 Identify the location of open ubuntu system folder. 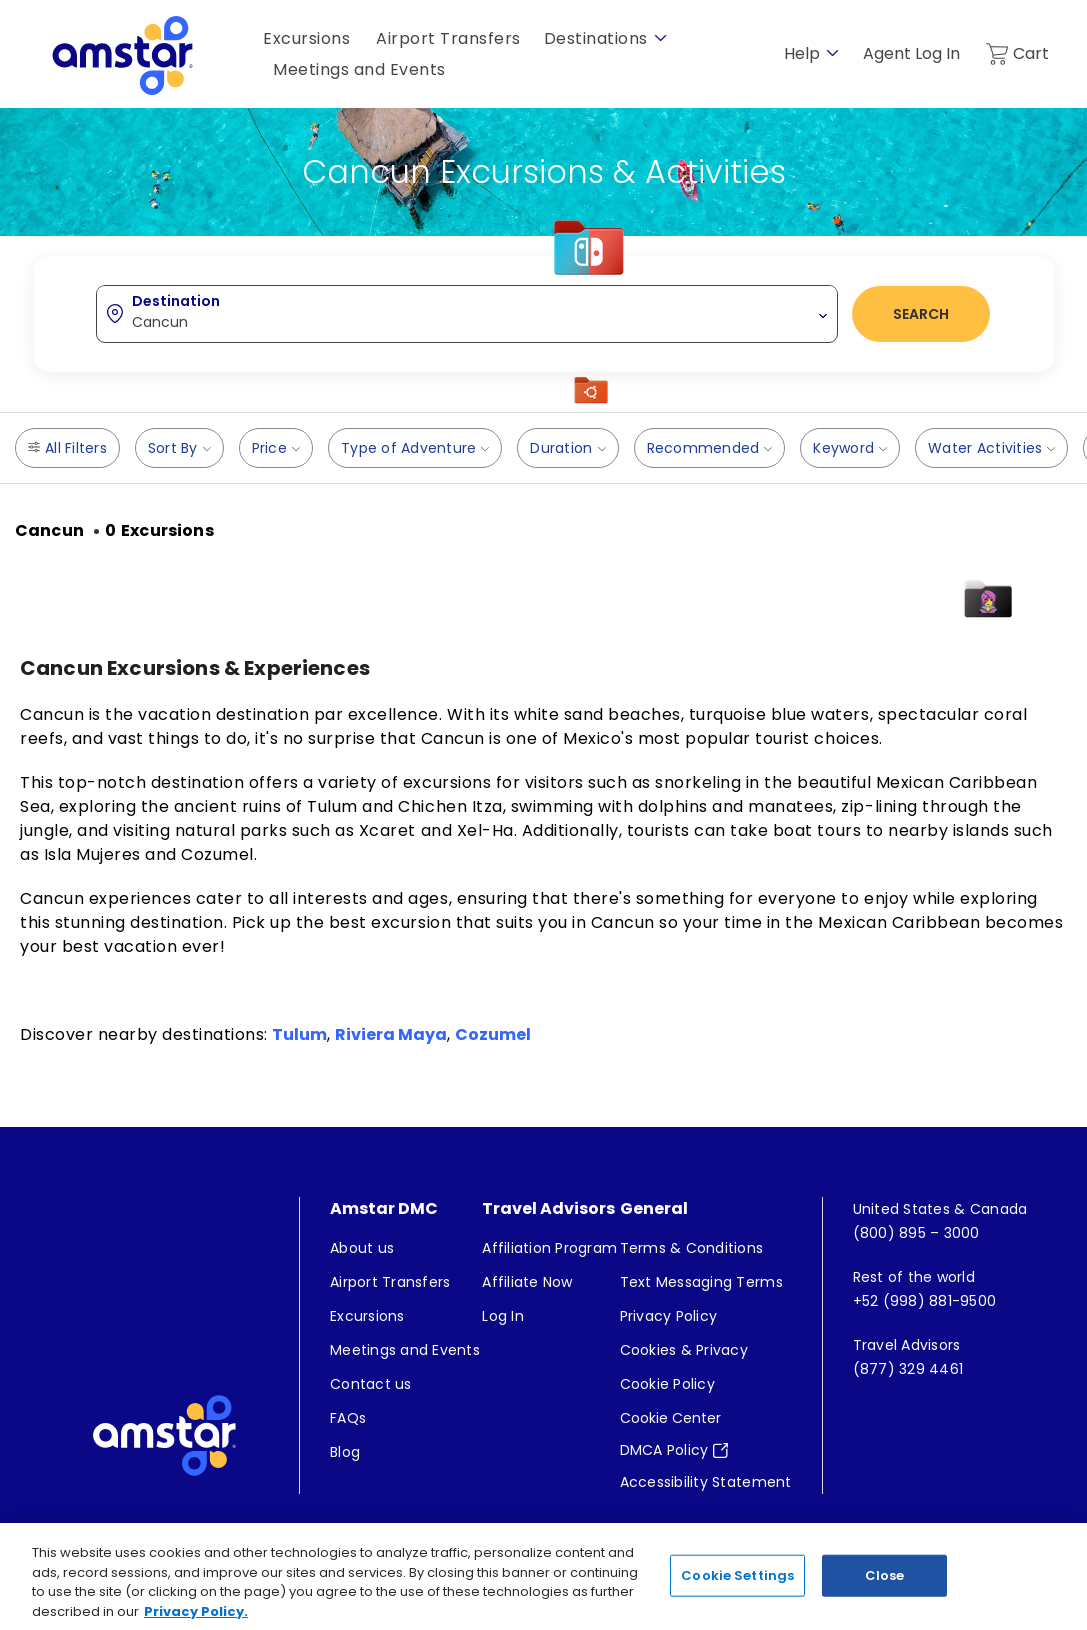
(591, 391).